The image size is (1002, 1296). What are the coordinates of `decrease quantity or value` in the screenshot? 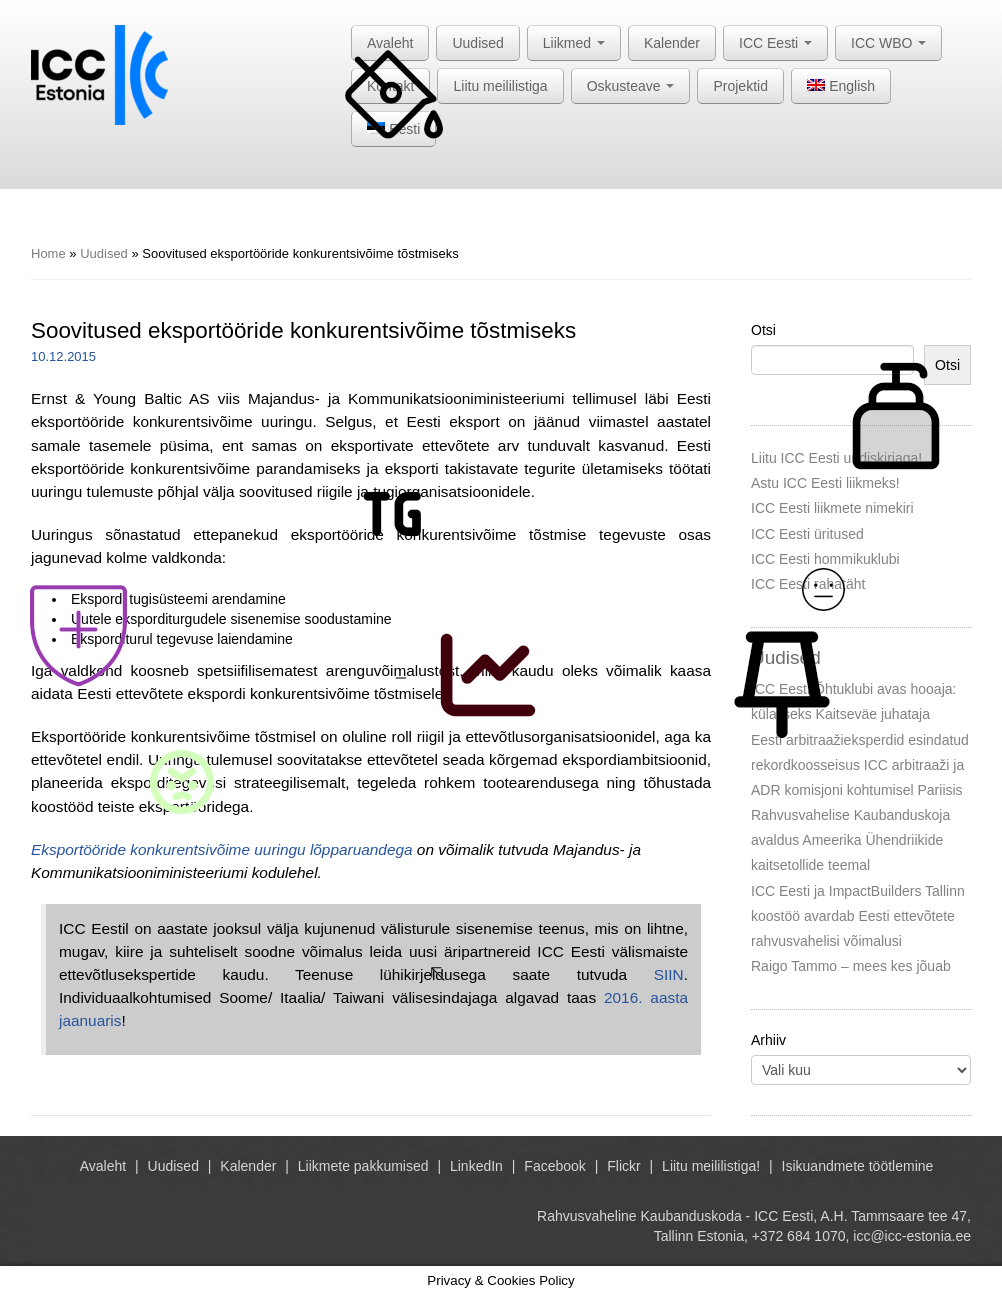 It's located at (401, 678).